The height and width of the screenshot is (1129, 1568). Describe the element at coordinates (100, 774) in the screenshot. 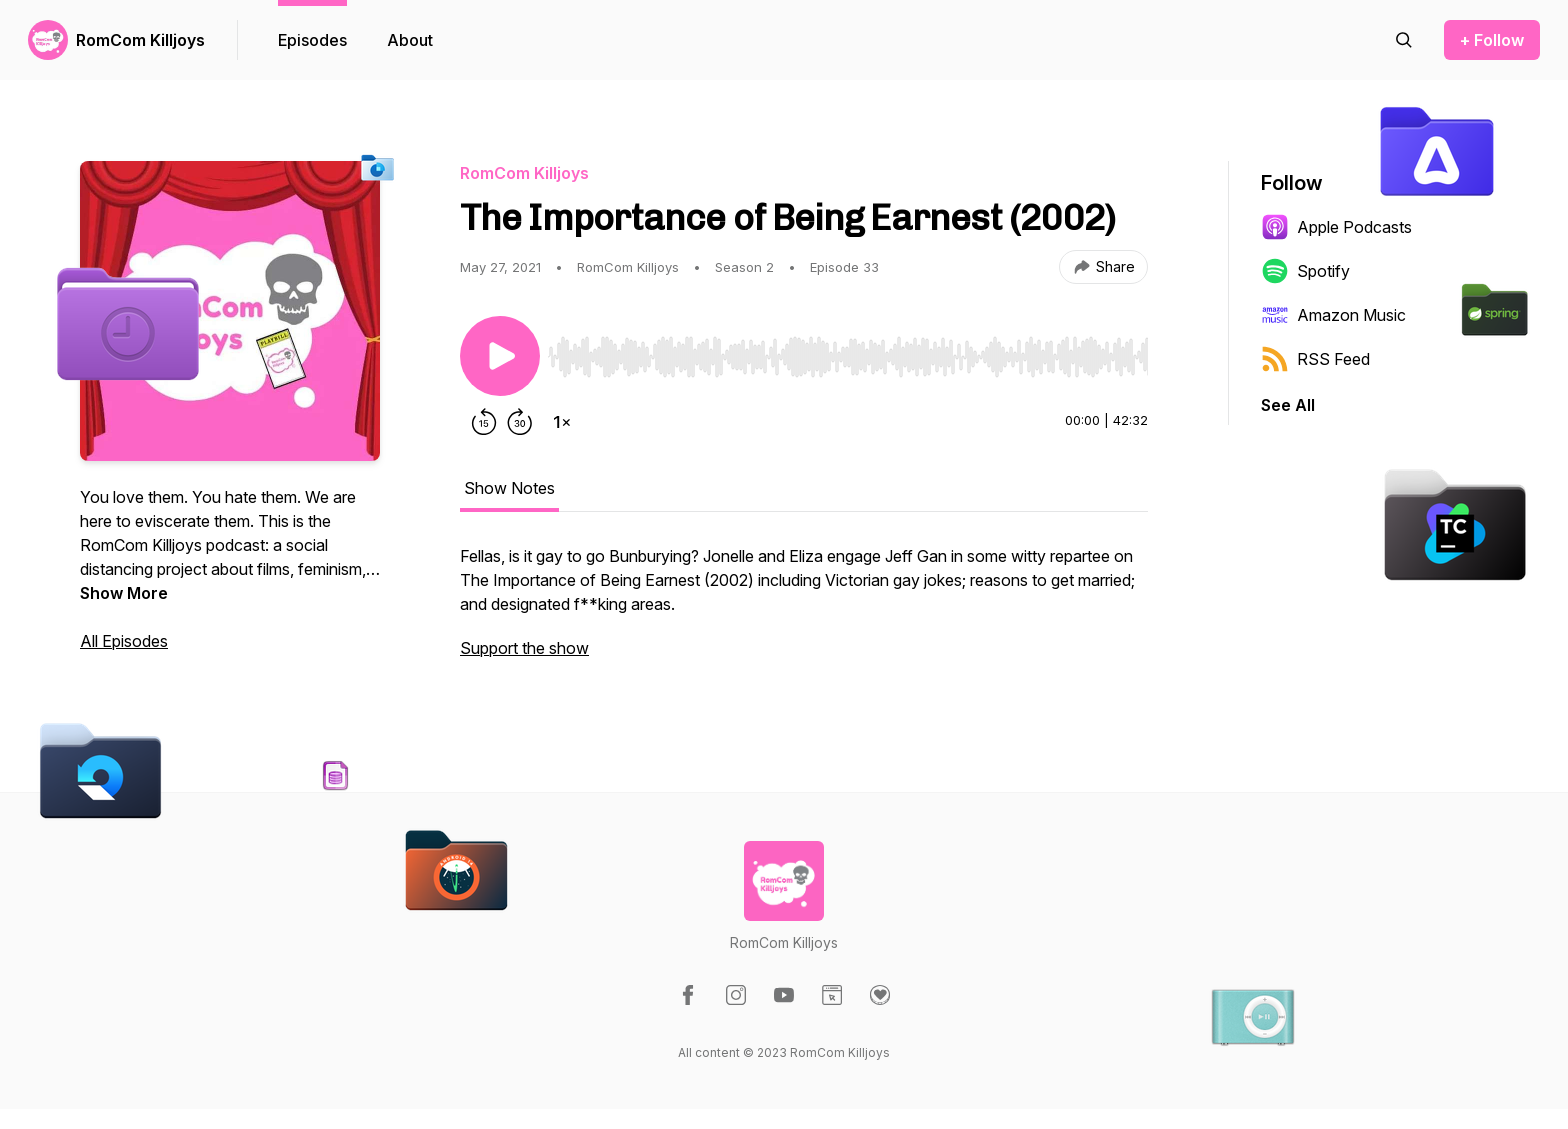

I see `open wondershare repairit files folder` at that location.